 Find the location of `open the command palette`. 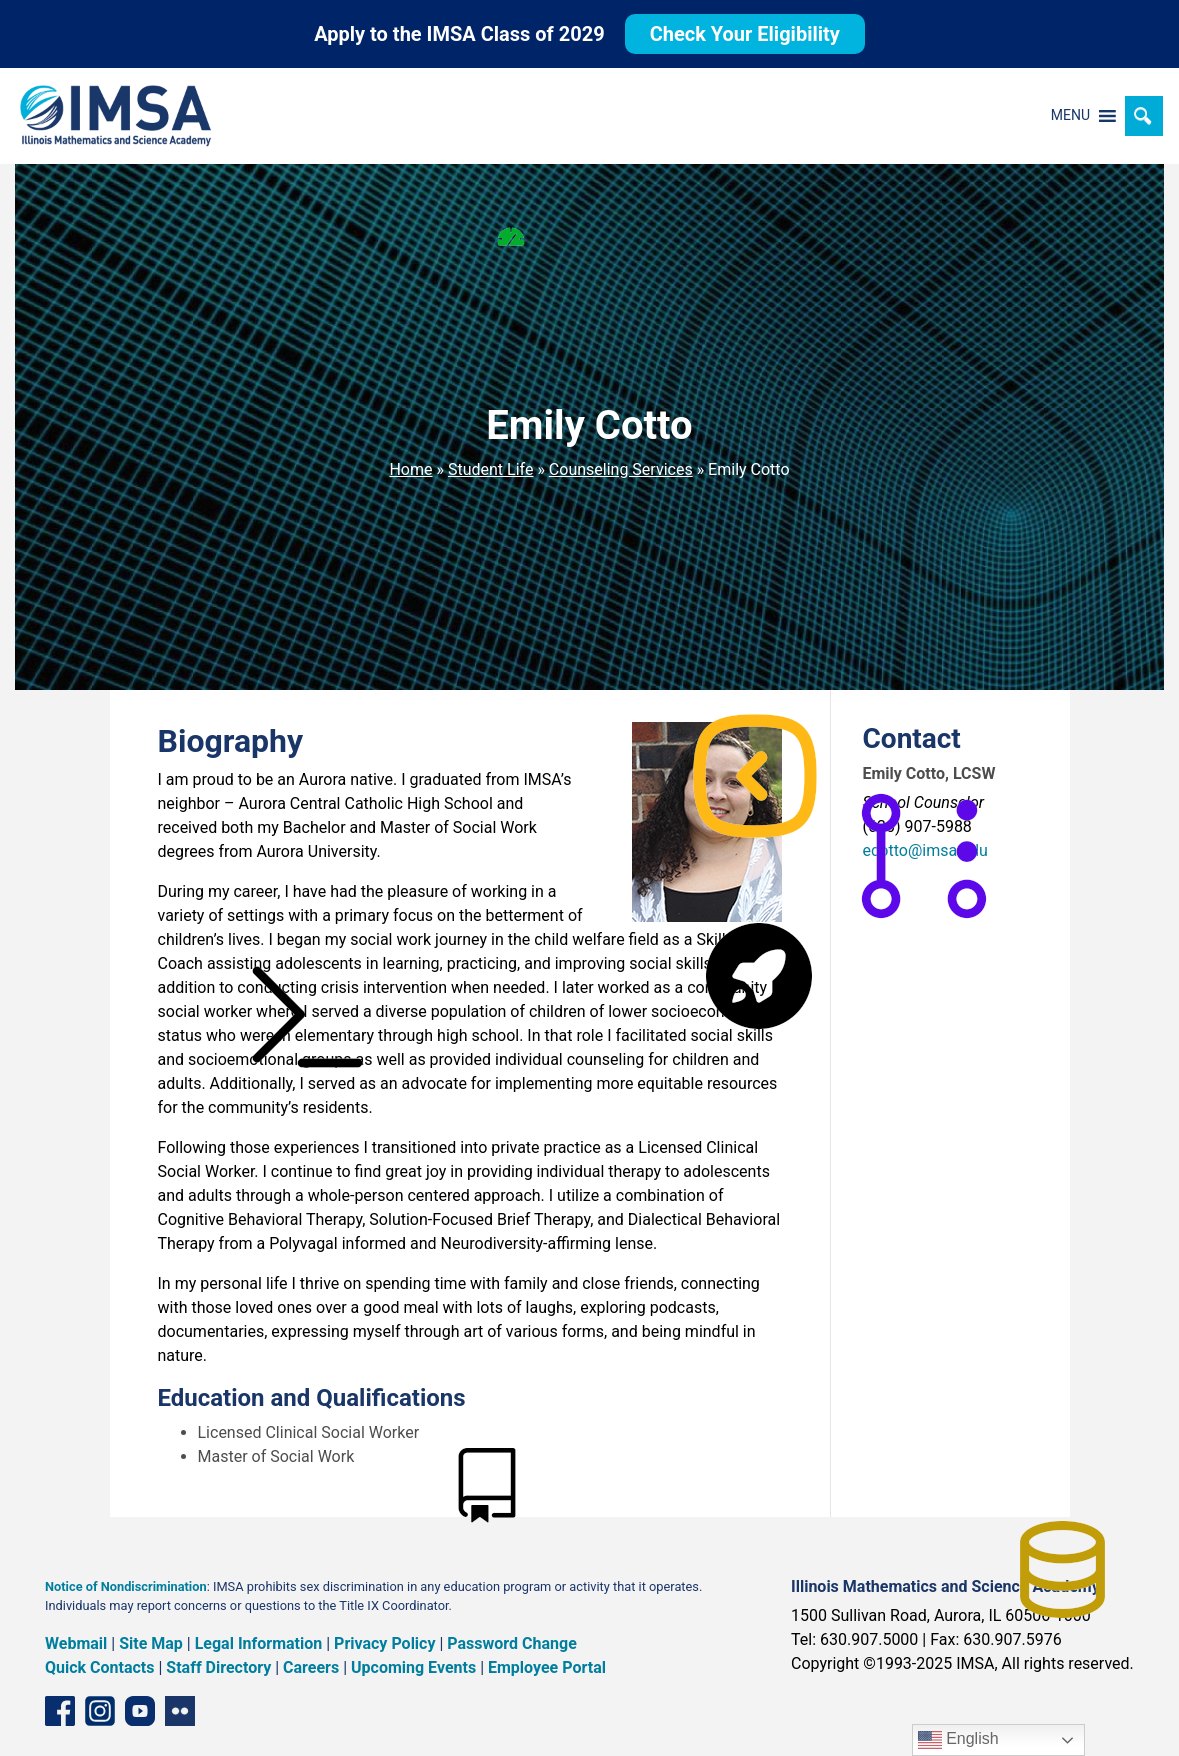

open the command palette is located at coordinates (306, 1014).